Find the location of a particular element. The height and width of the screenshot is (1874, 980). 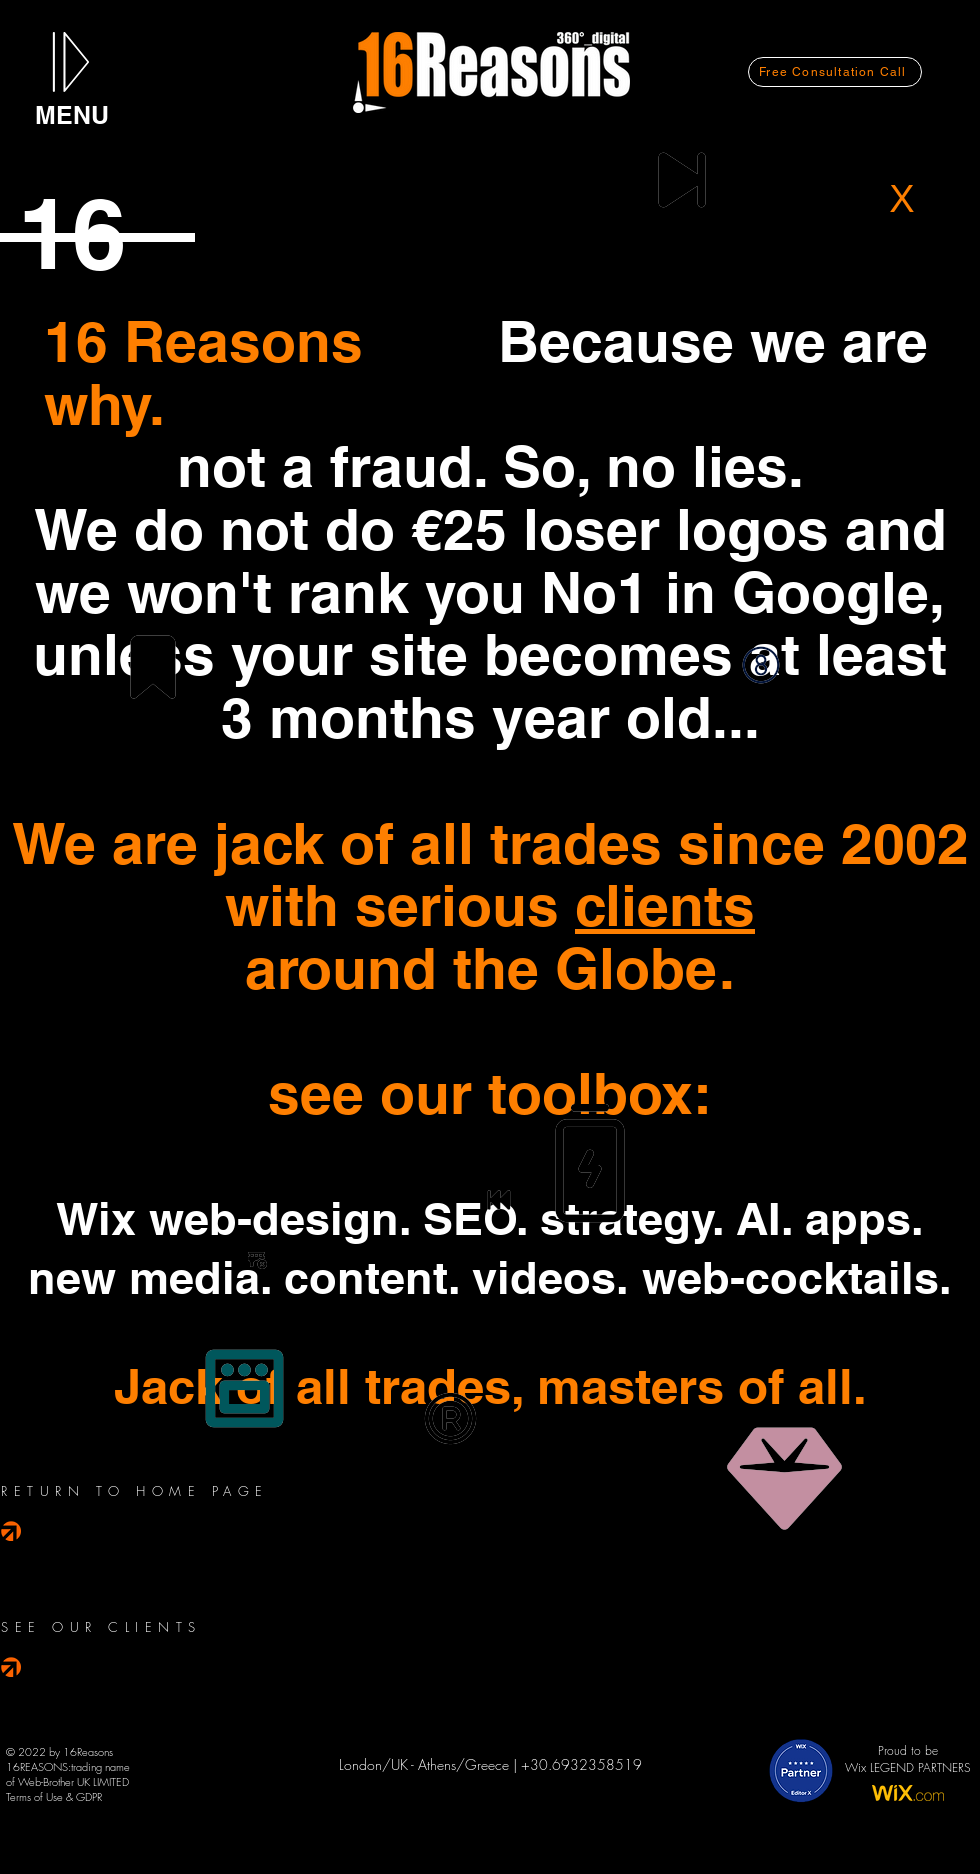

indicates premium or valuable content is located at coordinates (784, 1479).